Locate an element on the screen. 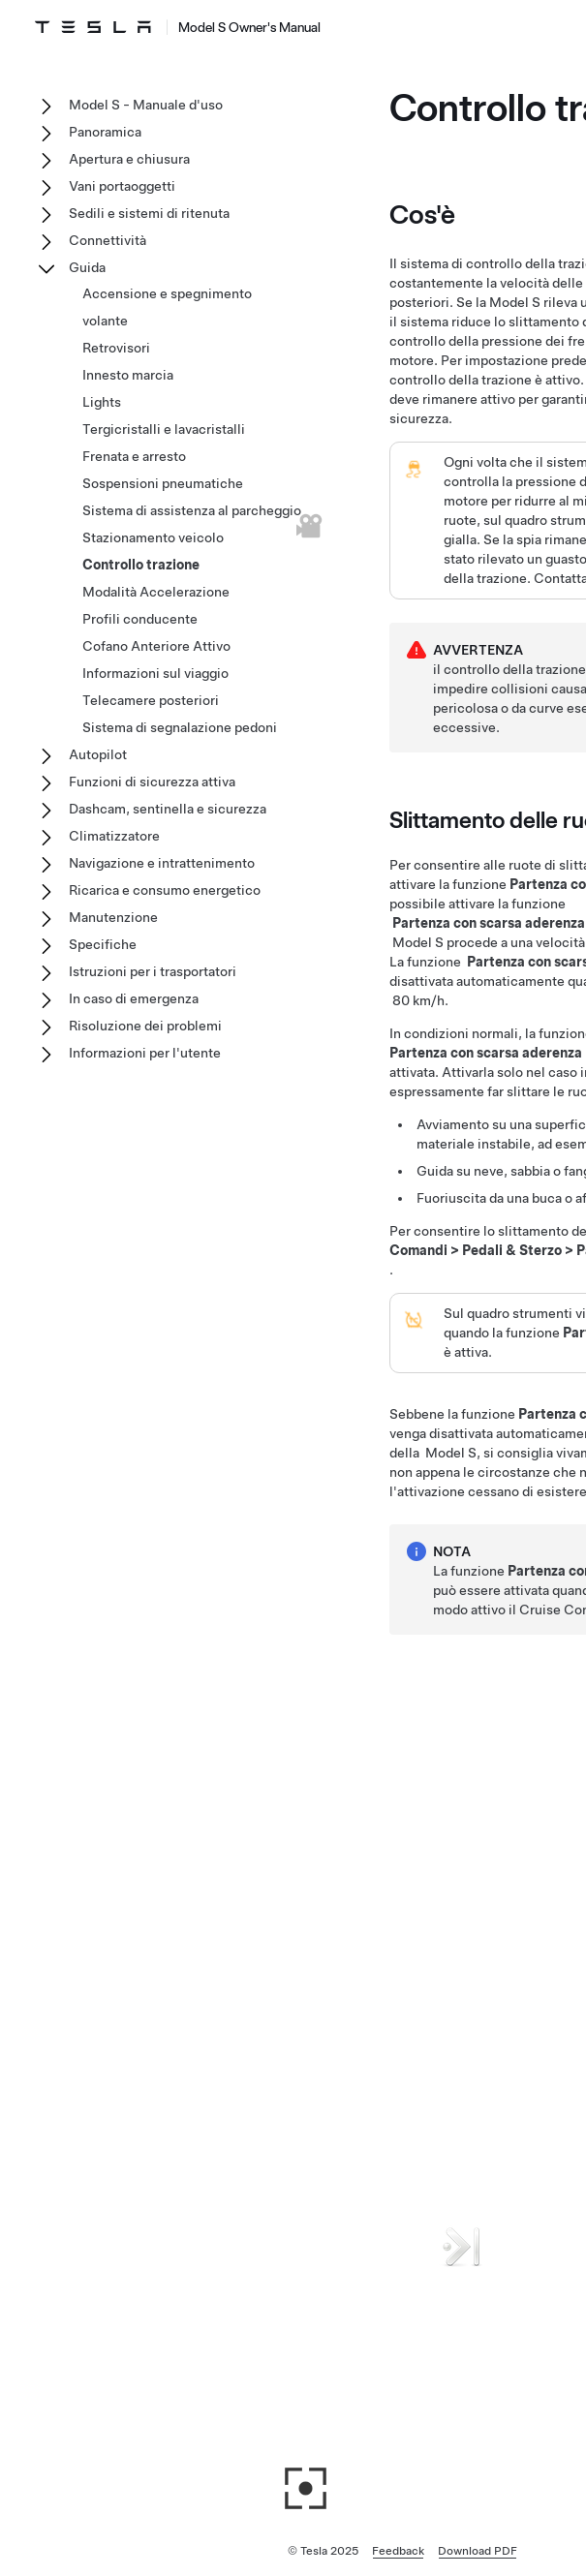 The image size is (586, 2576). skip to the last item in a list or sequence is located at coordinates (462, 2247).